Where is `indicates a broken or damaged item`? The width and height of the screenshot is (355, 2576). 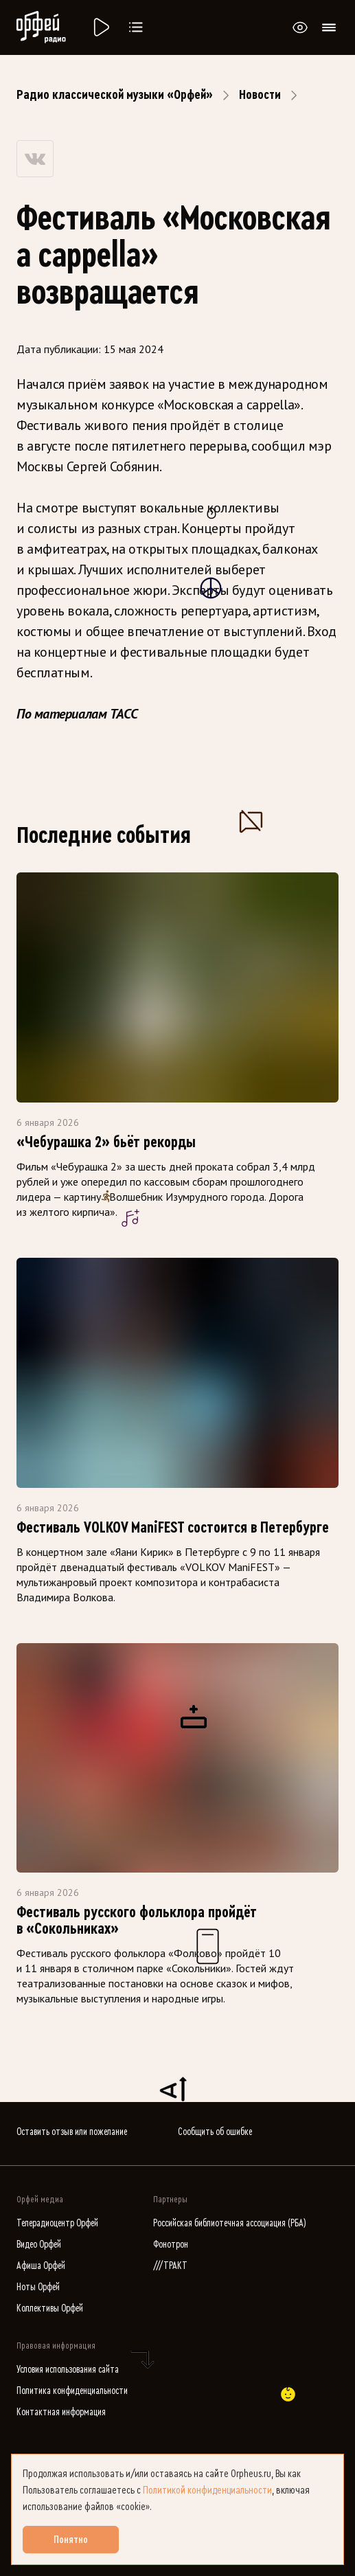 indicates a broken or damaged item is located at coordinates (211, 513).